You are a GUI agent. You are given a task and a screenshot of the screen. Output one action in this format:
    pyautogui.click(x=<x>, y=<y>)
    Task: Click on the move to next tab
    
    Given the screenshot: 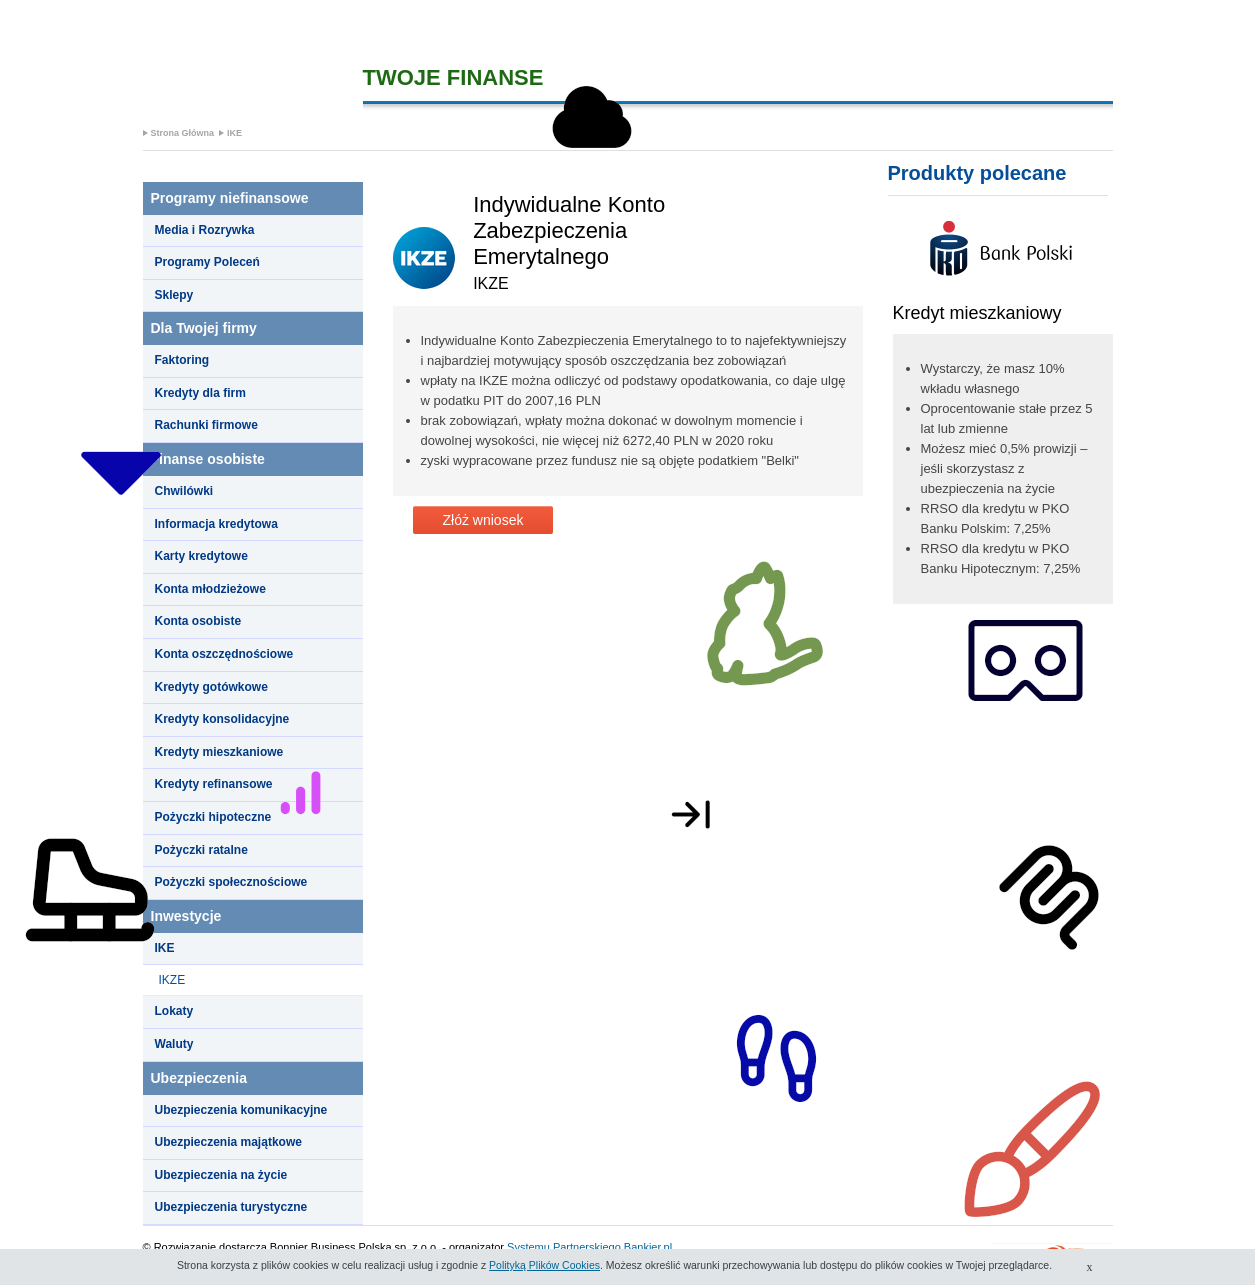 What is the action you would take?
    pyautogui.click(x=691, y=814)
    